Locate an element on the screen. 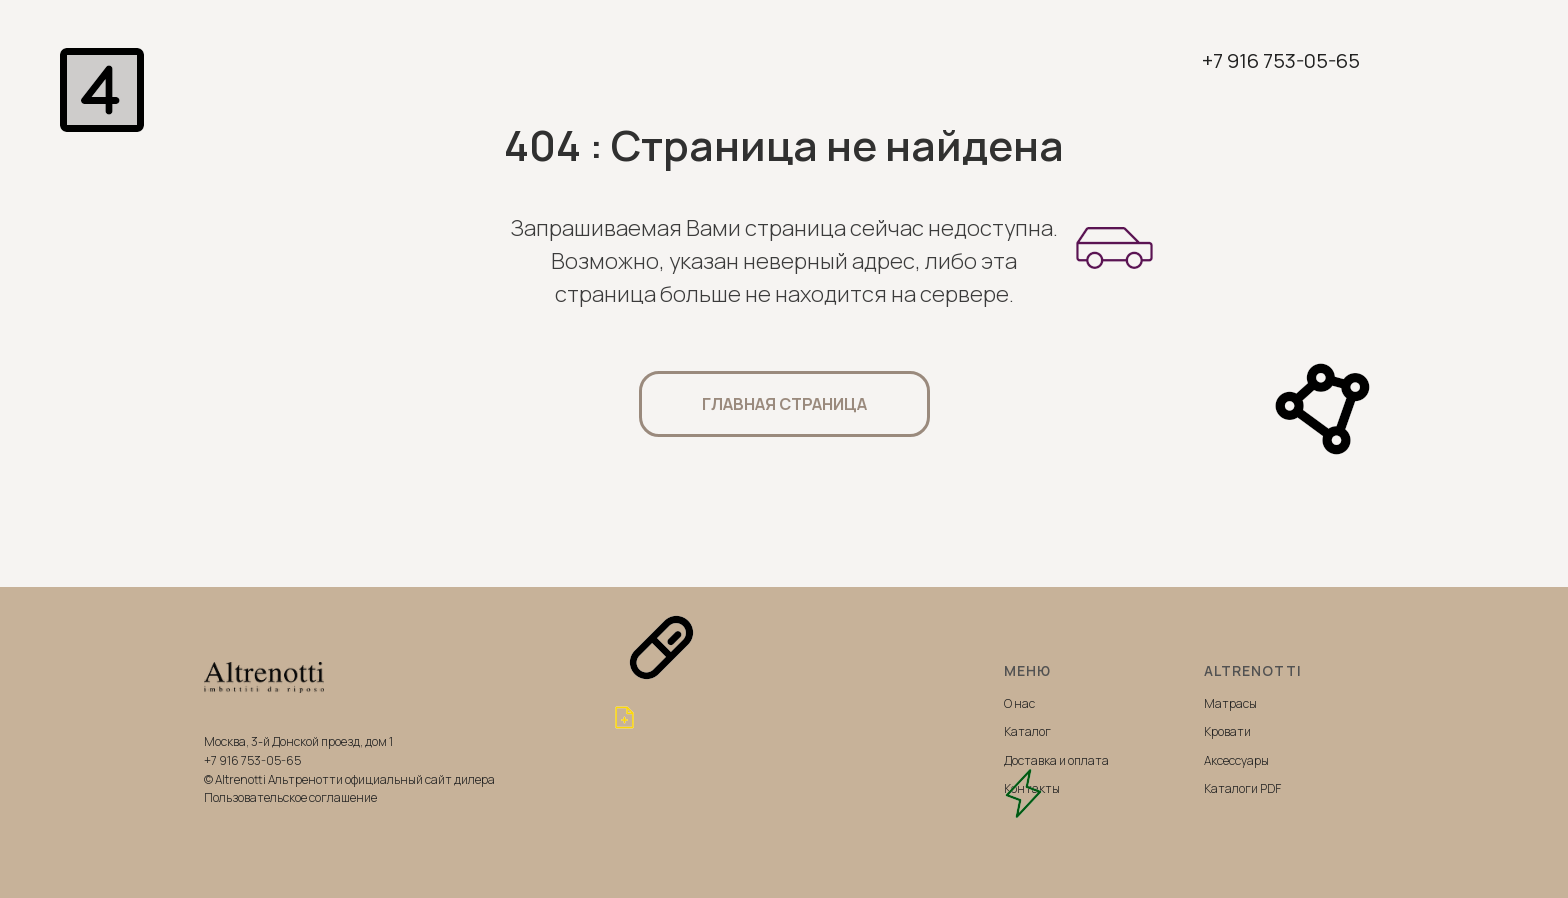 Image resolution: width=1568 pixels, height=898 pixels. select or input the number four is located at coordinates (102, 90).